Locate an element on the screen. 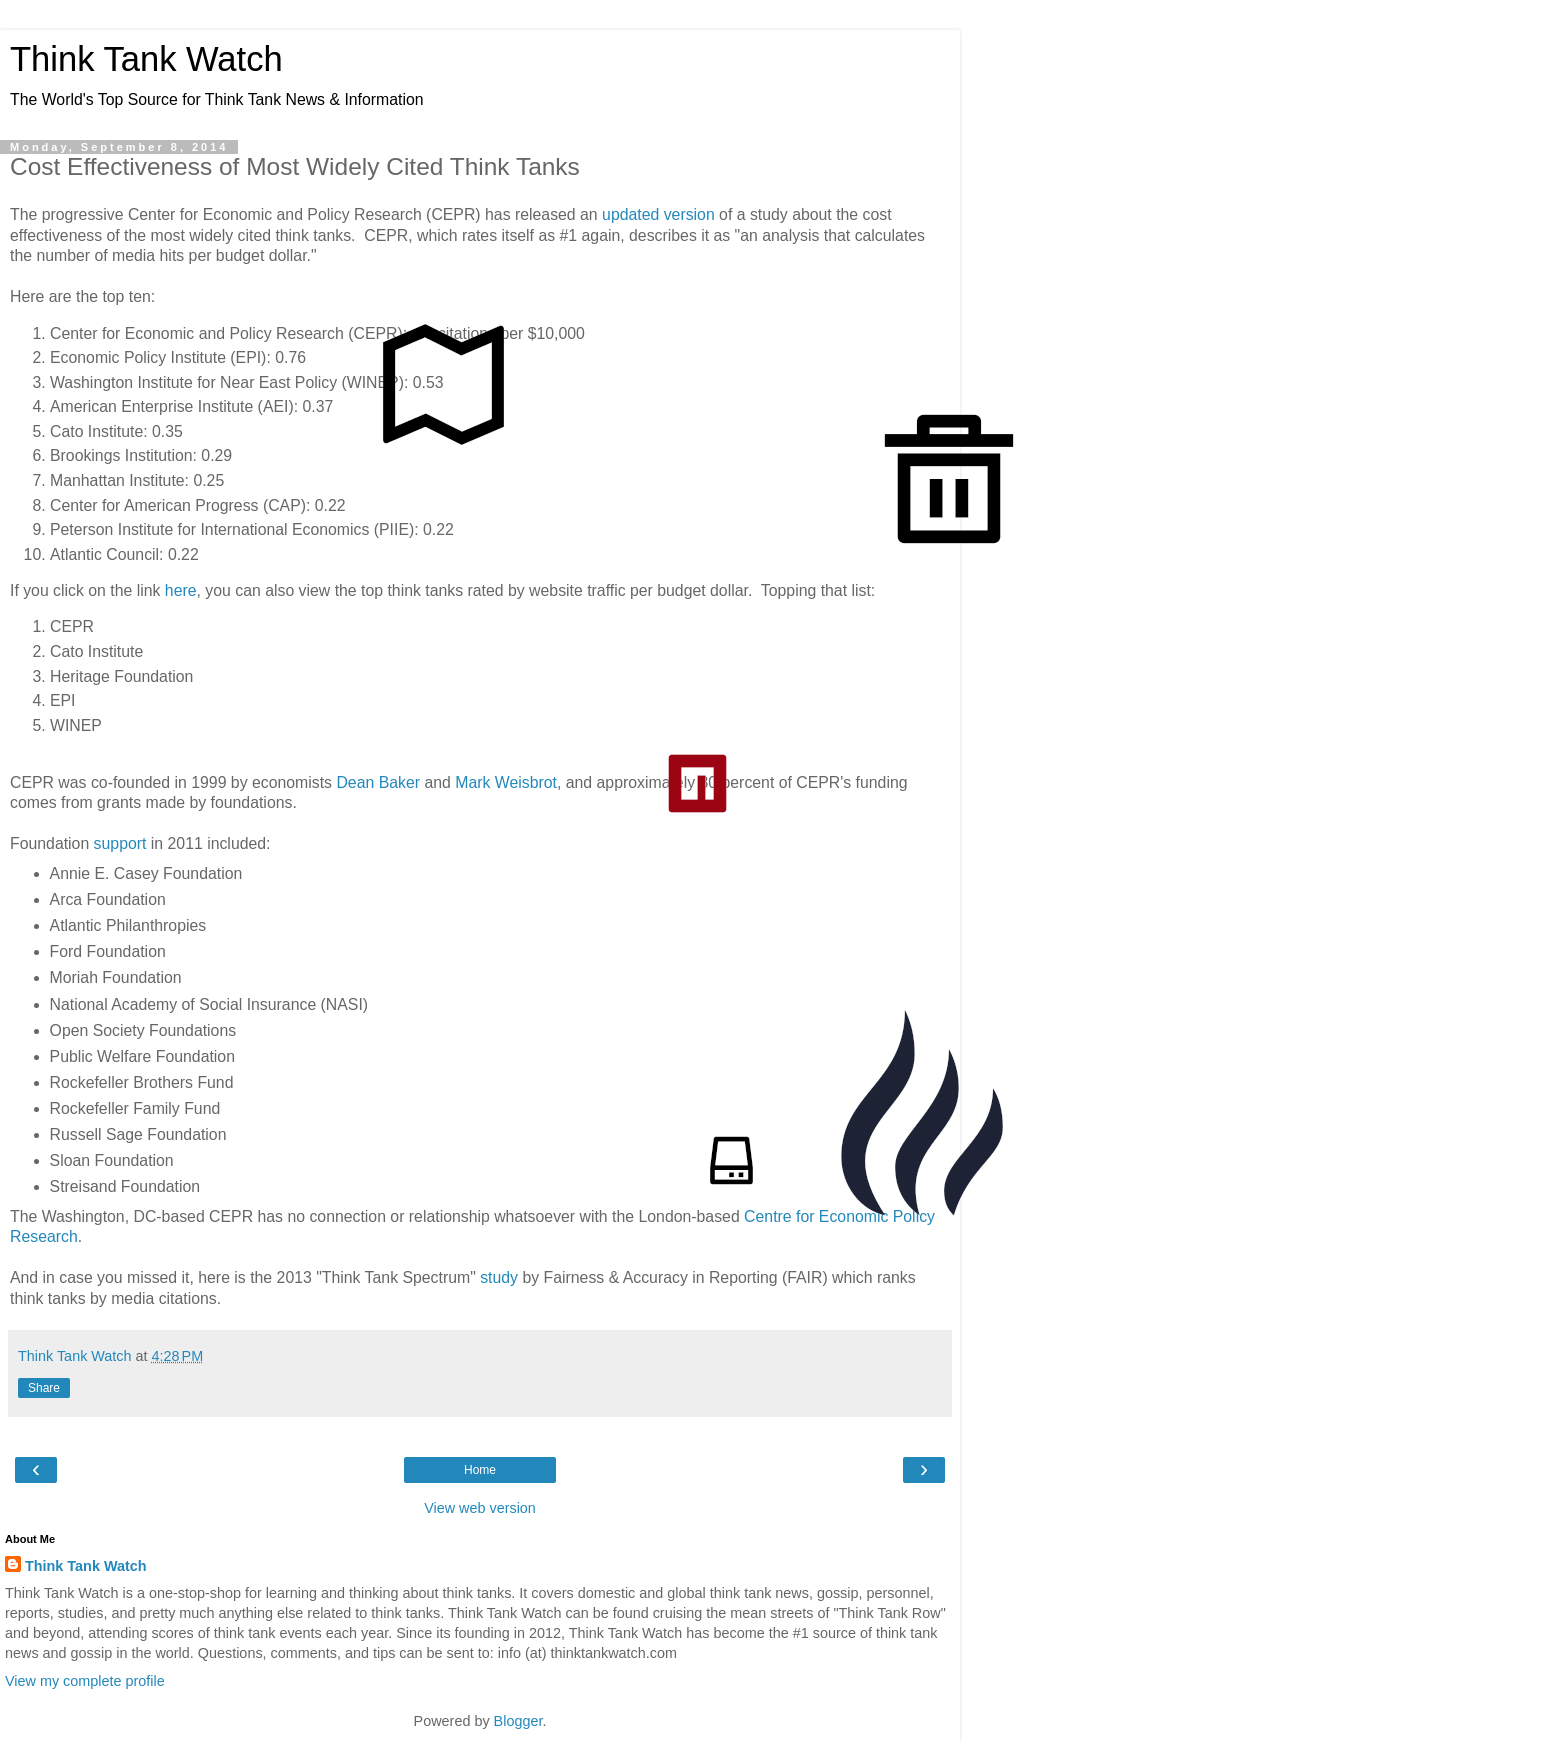 The image size is (1568, 1741). access external storage or hard drive is located at coordinates (731, 1160).